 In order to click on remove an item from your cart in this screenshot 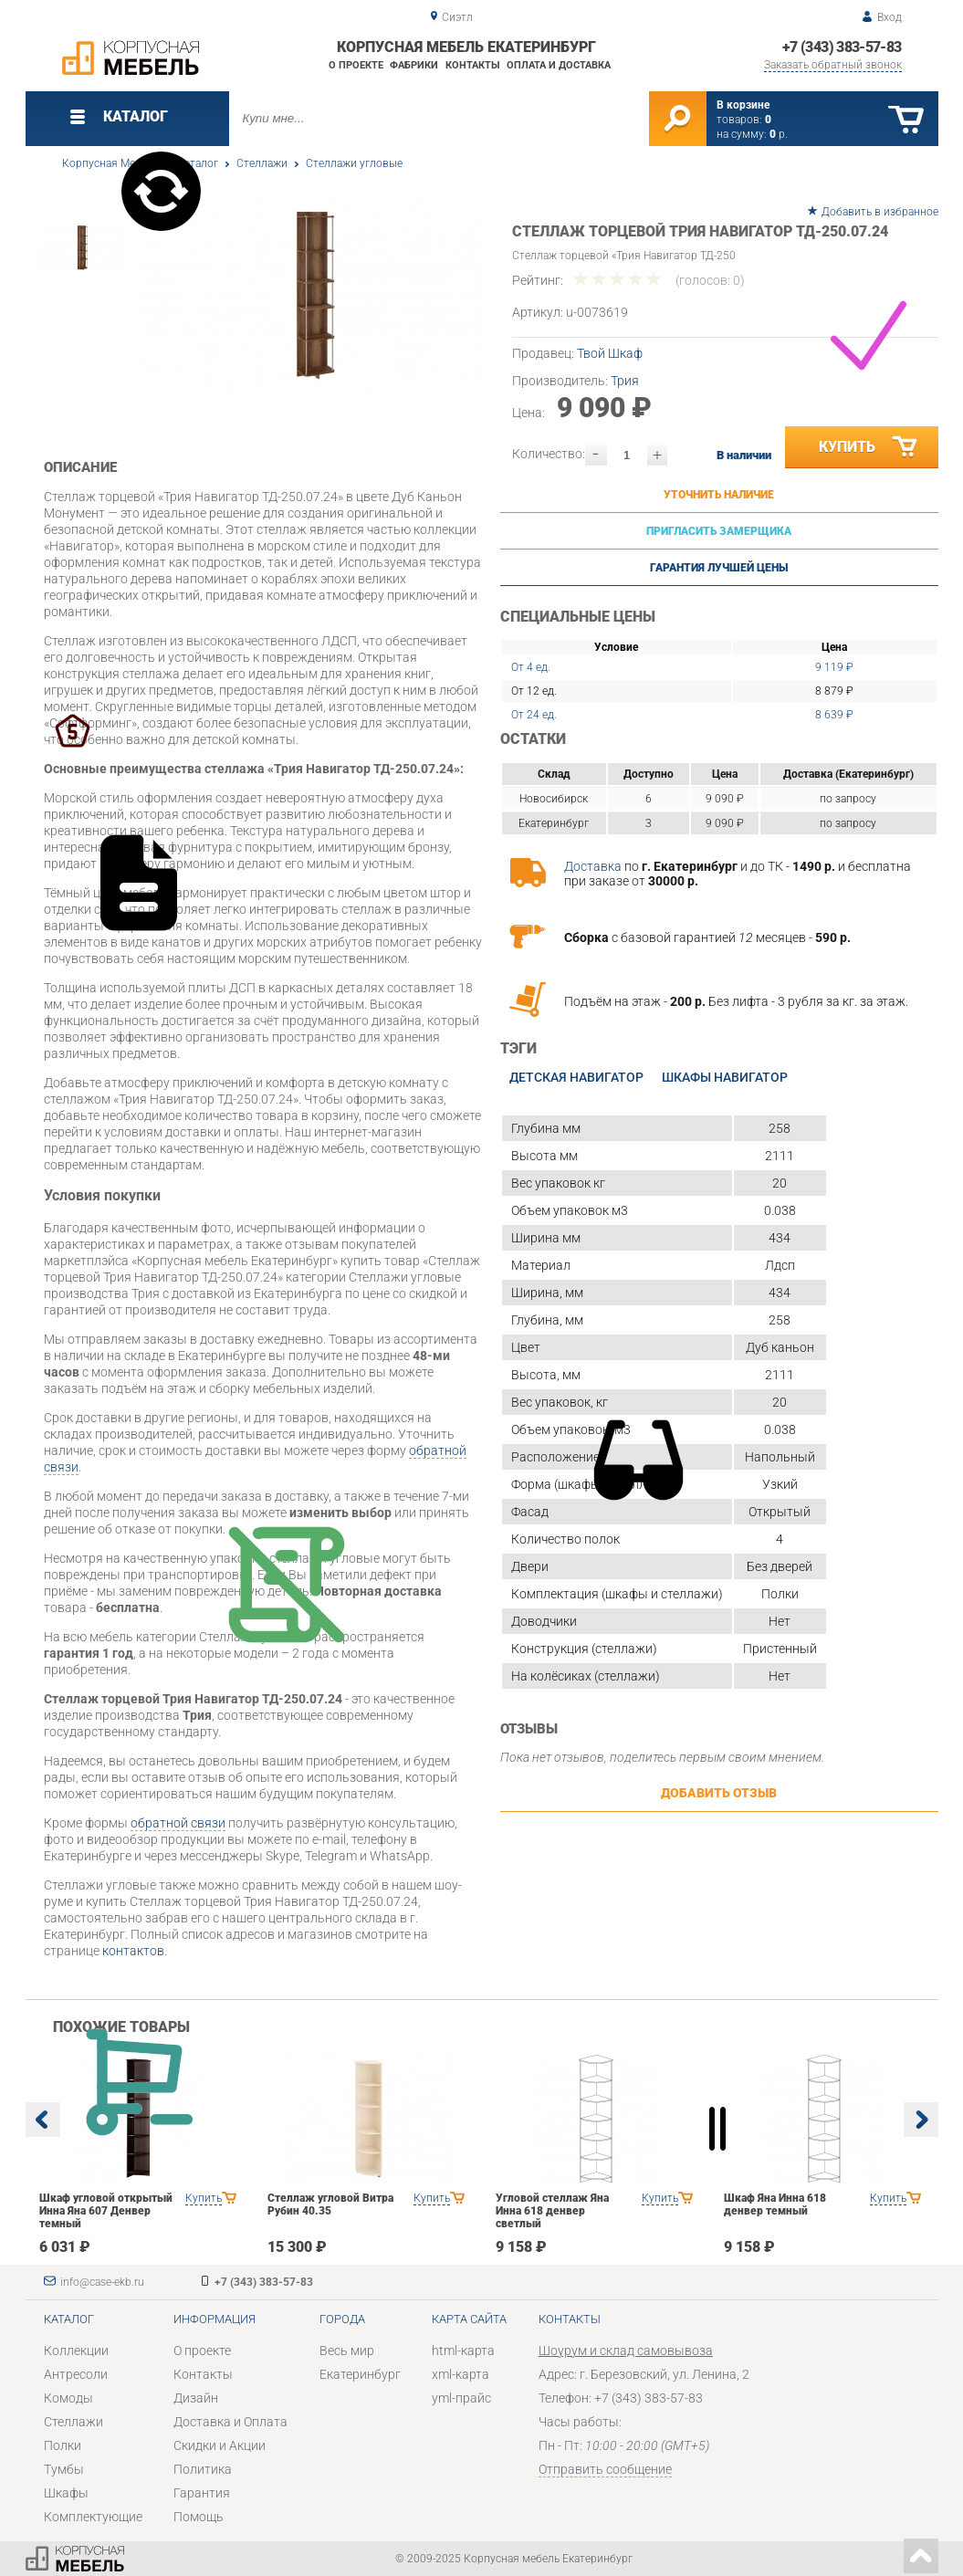, I will do `click(134, 2082)`.